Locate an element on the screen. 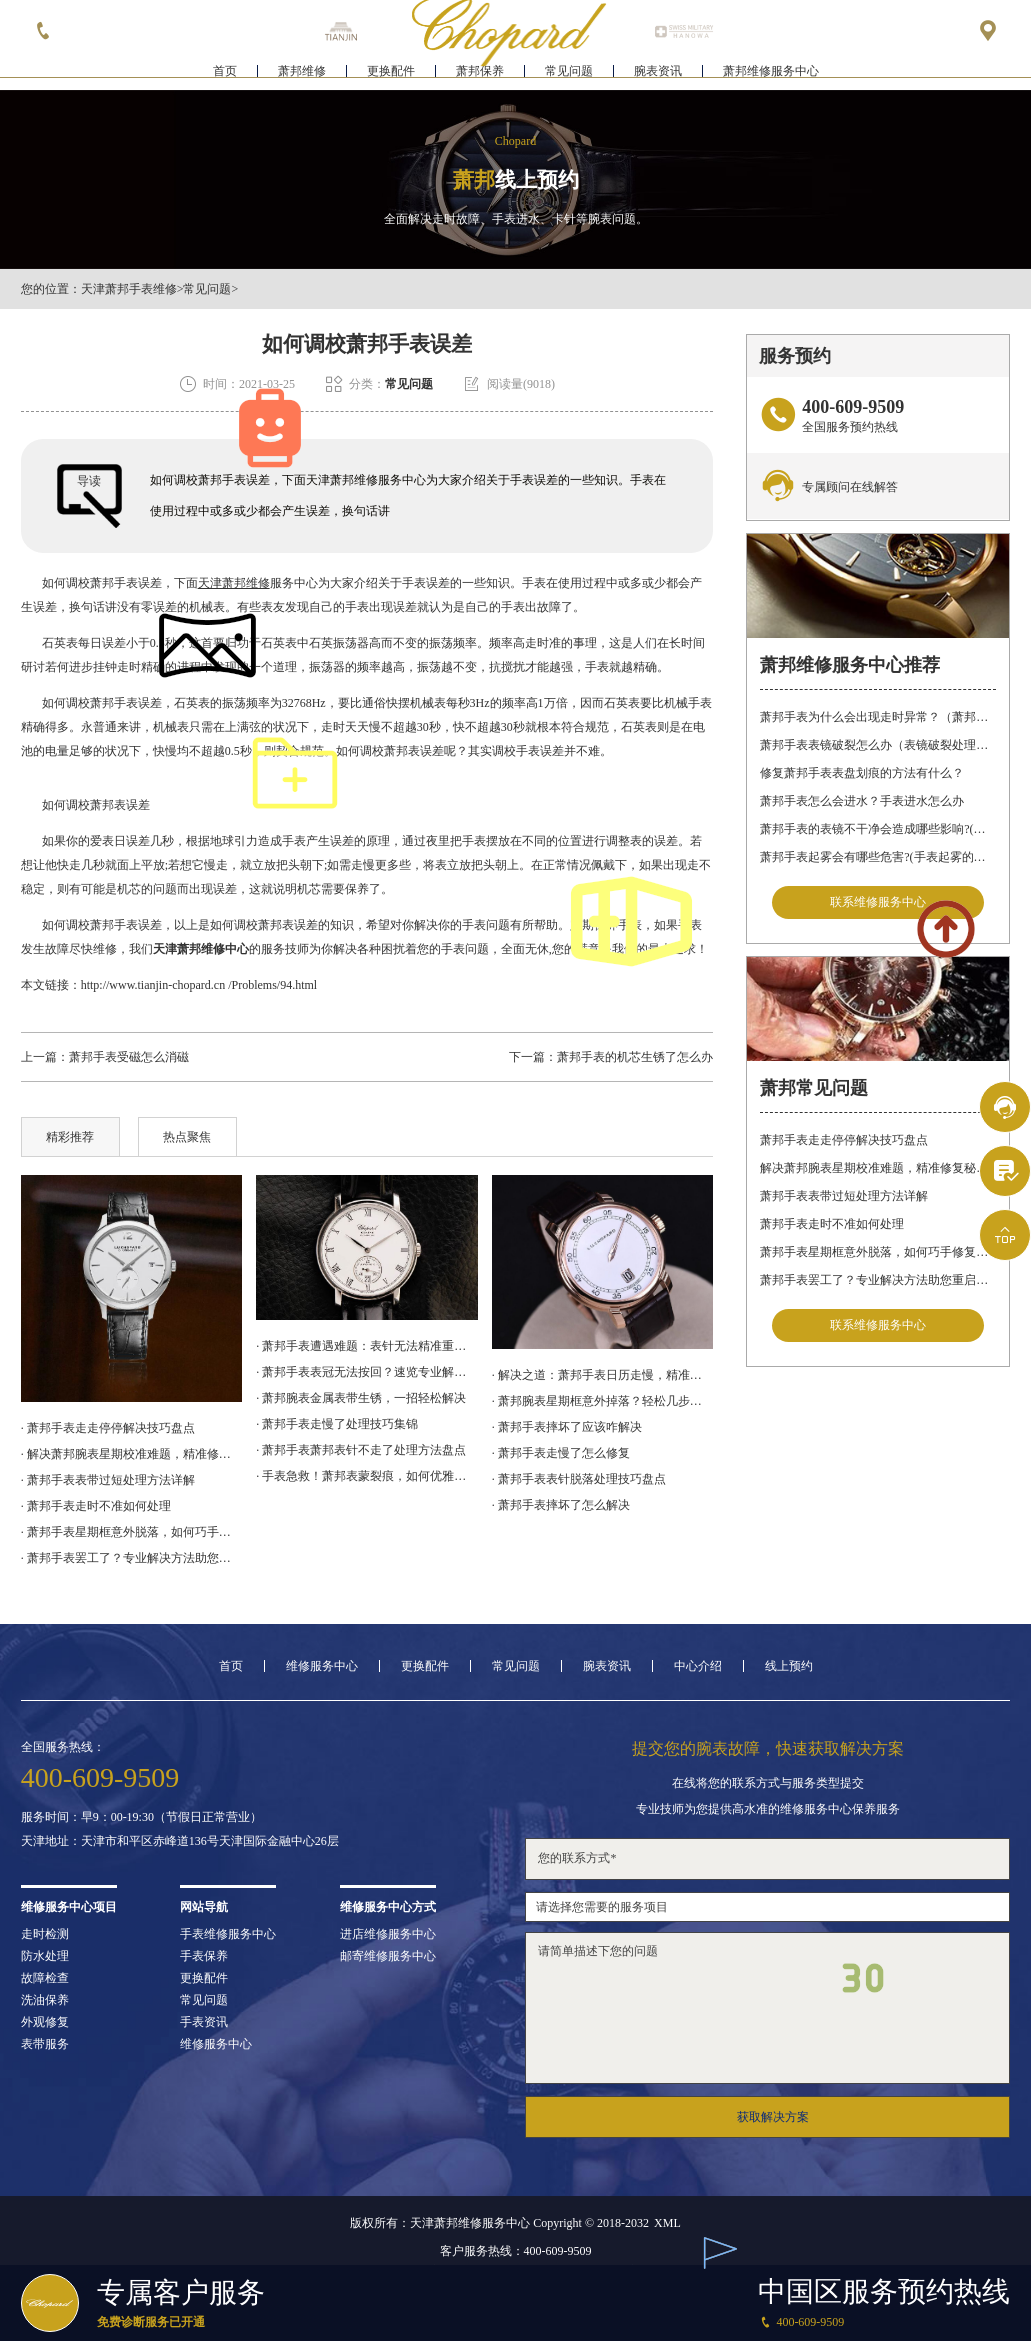  view panorama or wide-angle photos is located at coordinates (207, 645).